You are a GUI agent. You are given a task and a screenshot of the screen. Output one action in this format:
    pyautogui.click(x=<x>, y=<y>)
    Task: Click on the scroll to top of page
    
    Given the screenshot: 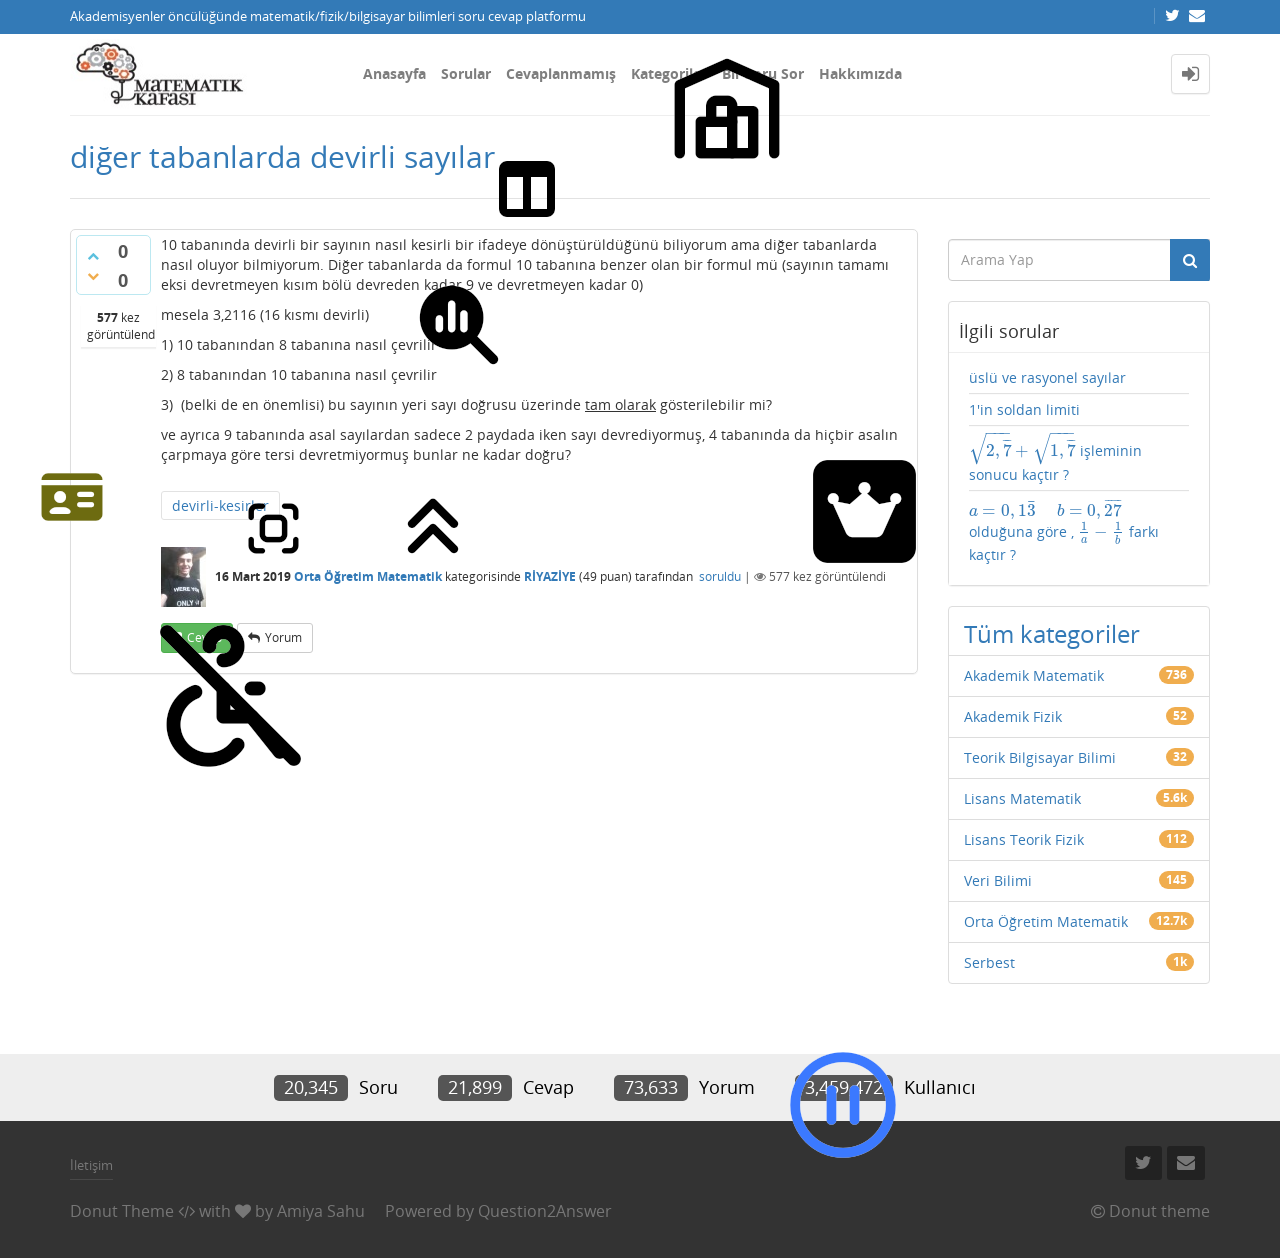 What is the action you would take?
    pyautogui.click(x=433, y=528)
    